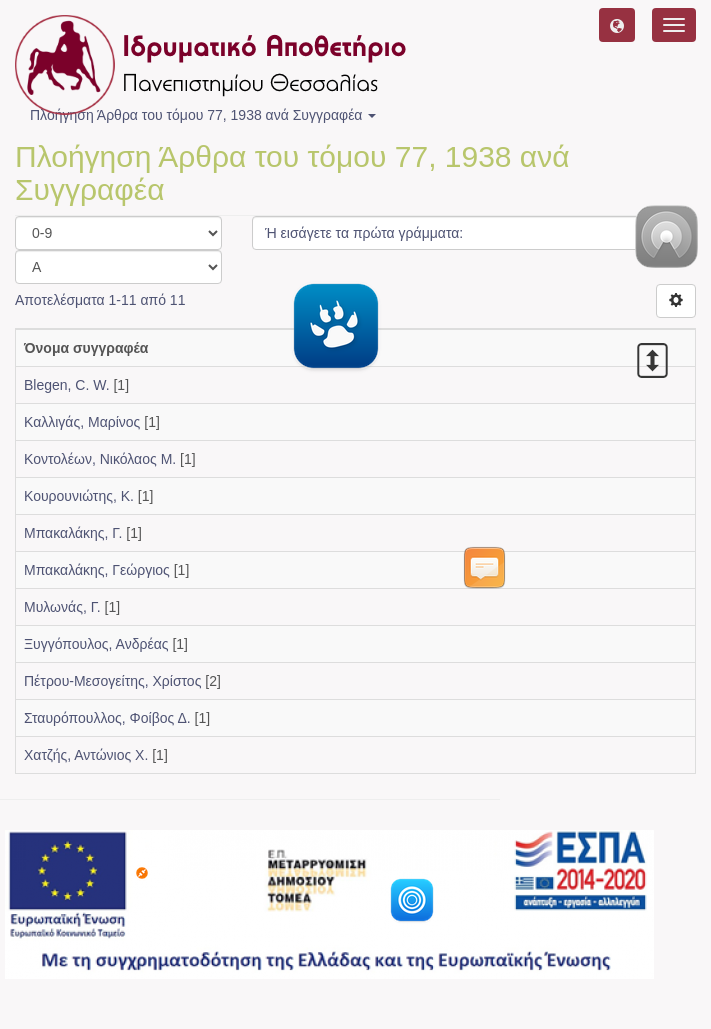 Image resolution: width=711 pixels, height=1029 pixels. Describe the element at coordinates (336, 326) in the screenshot. I see `open lazarus IDE application` at that location.